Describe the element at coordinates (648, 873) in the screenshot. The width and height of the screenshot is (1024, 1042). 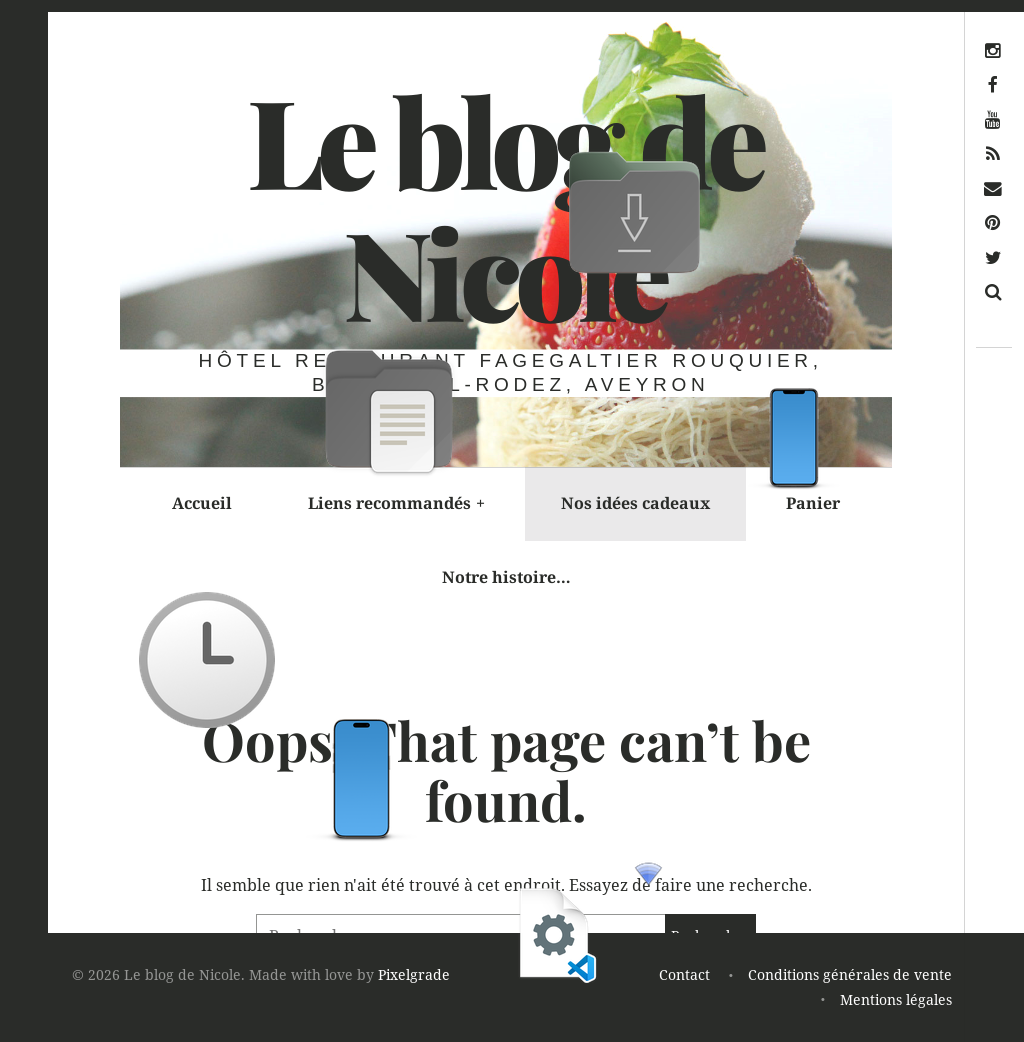
I see `indicates wireless network connection status` at that location.